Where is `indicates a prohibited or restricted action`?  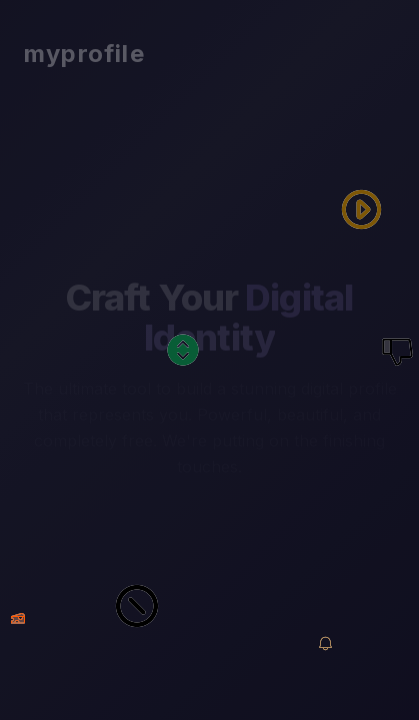 indicates a prohibited or restricted action is located at coordinates (137, 606).